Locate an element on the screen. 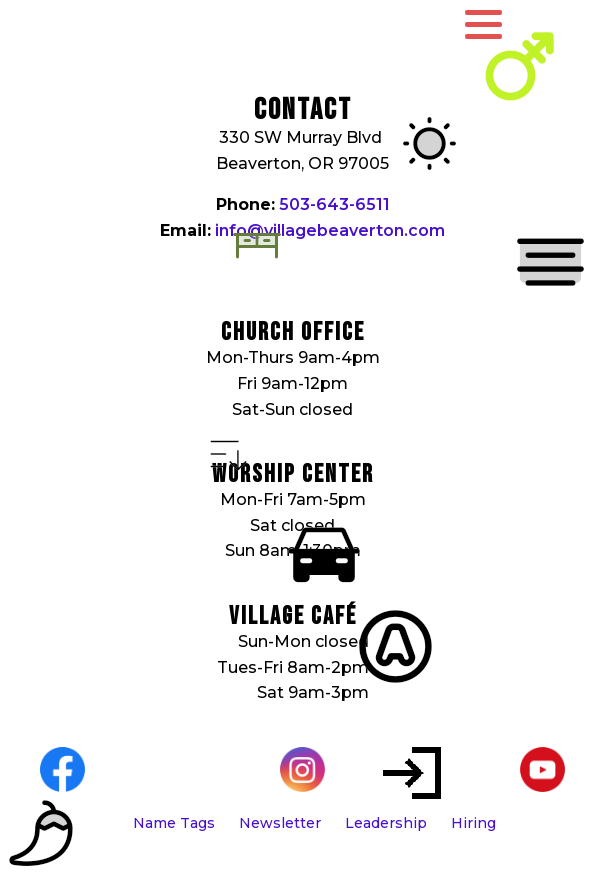 The image size is (605, 874). access vehicle or car-related settings is located at coordinates (324, 556).